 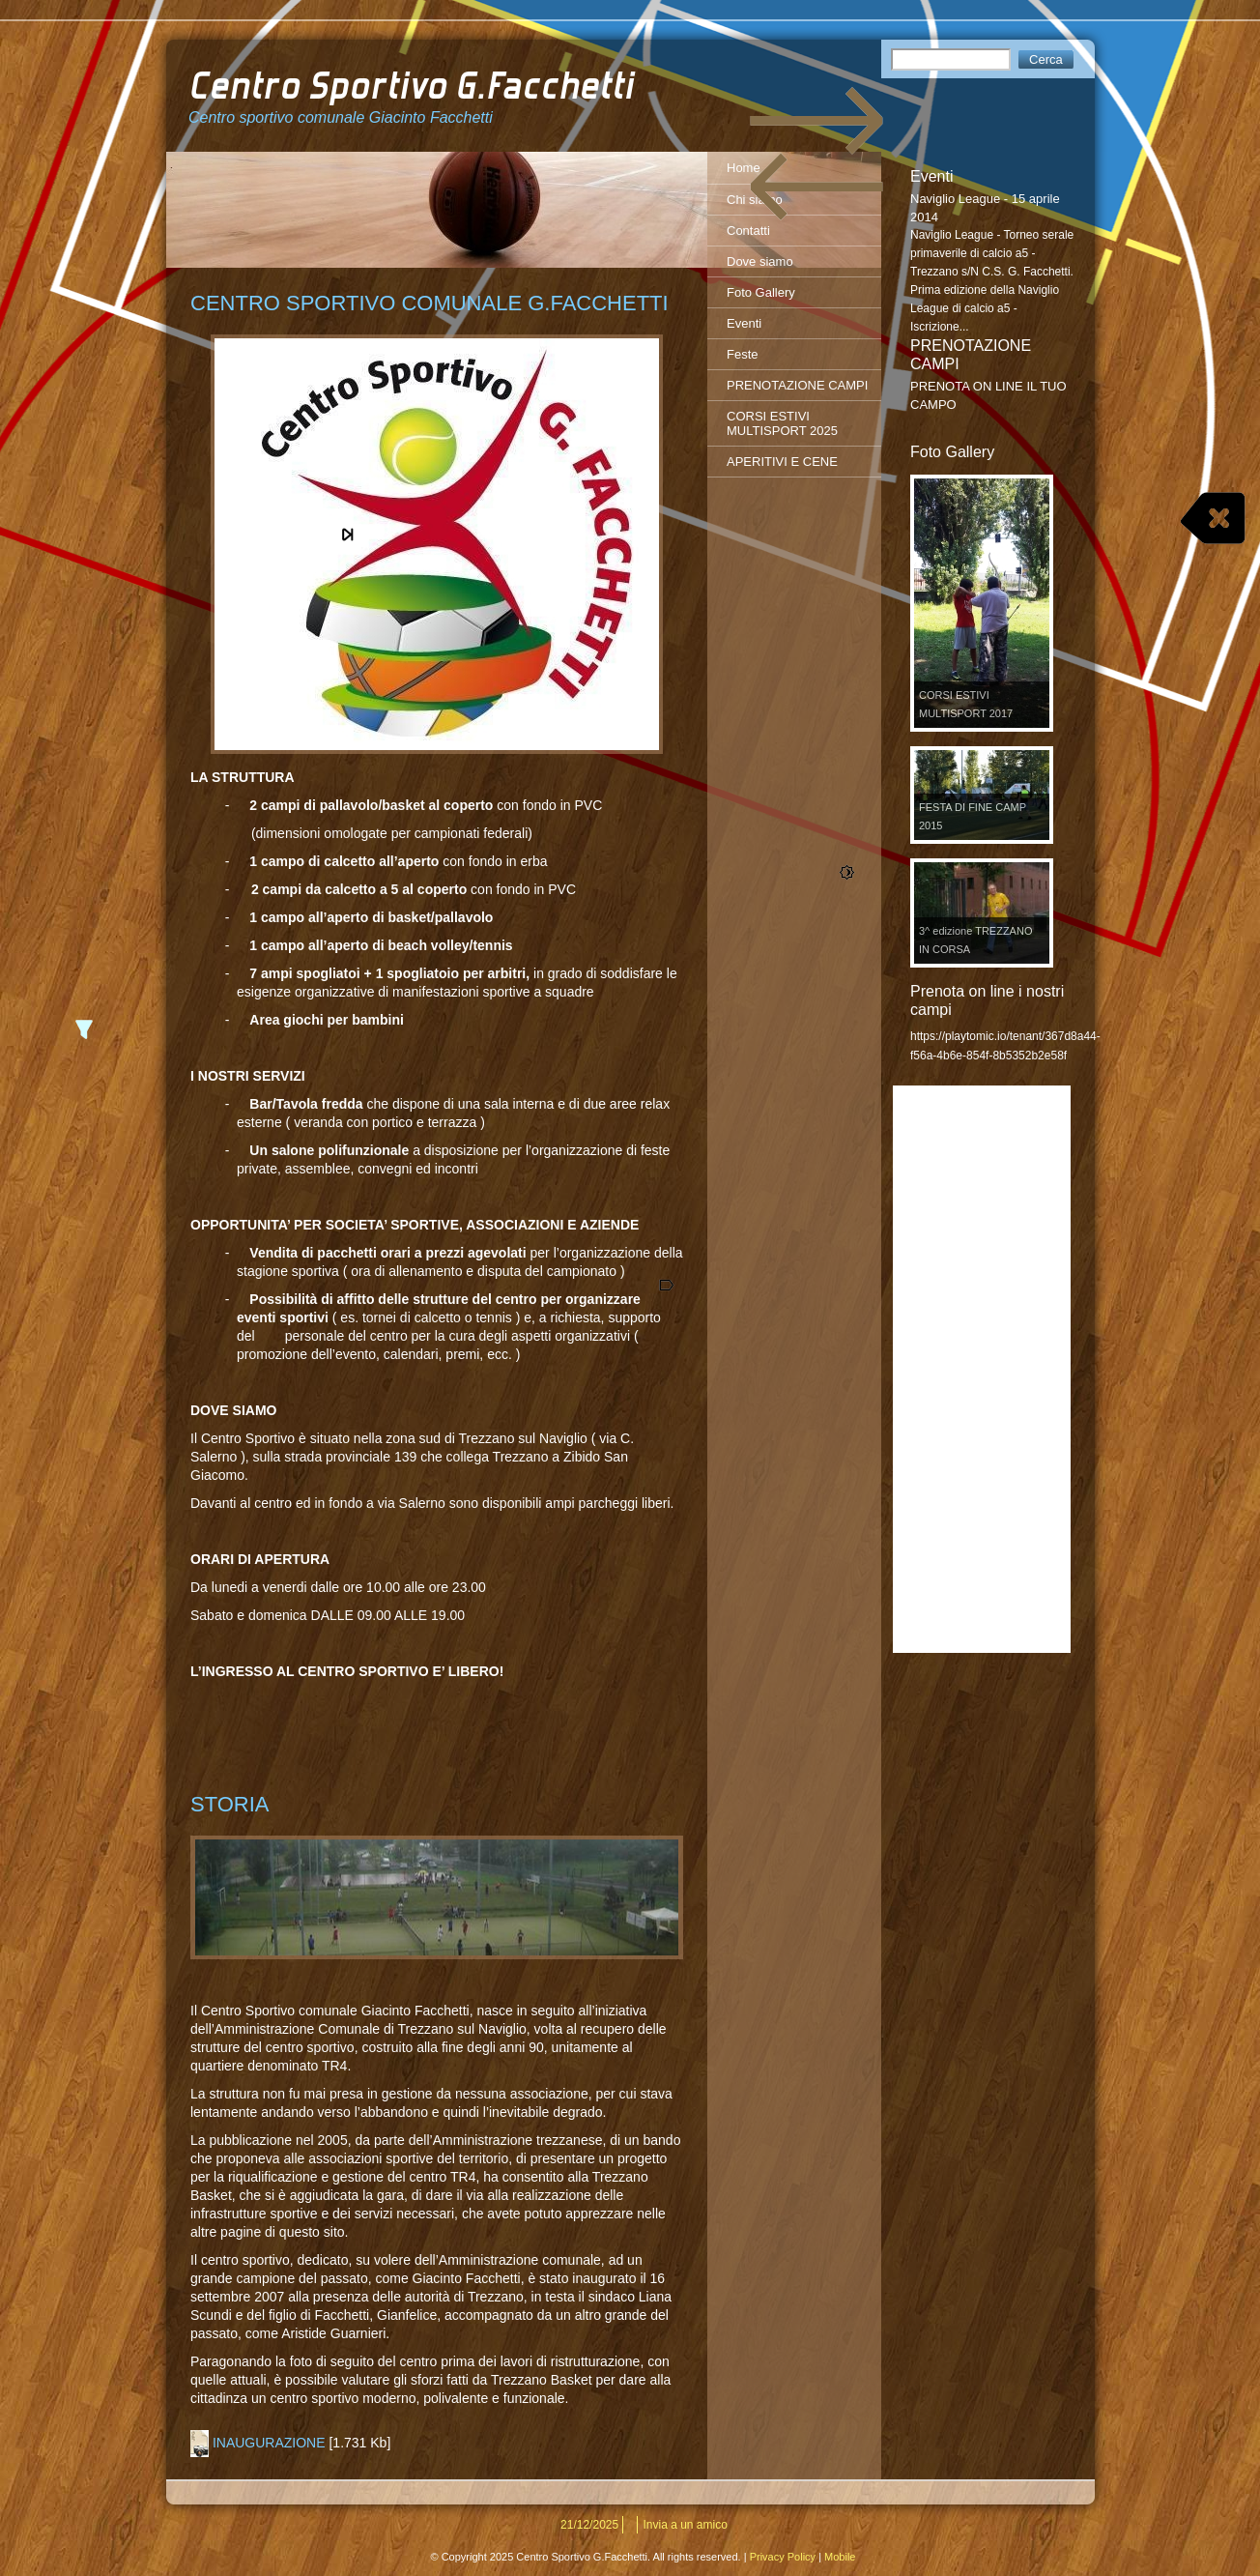 I want to click on filter results or content, so click(x=84, y=1028).